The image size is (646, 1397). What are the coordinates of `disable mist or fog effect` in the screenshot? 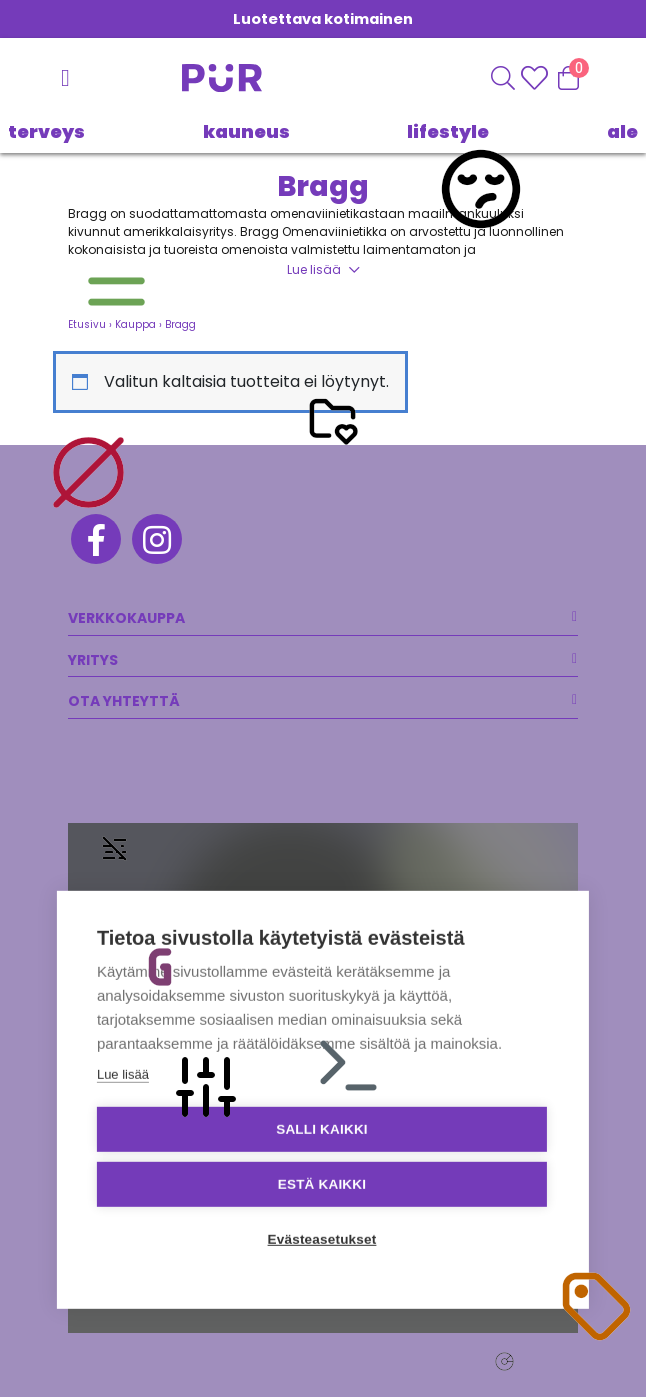 It's located at (114, 848).